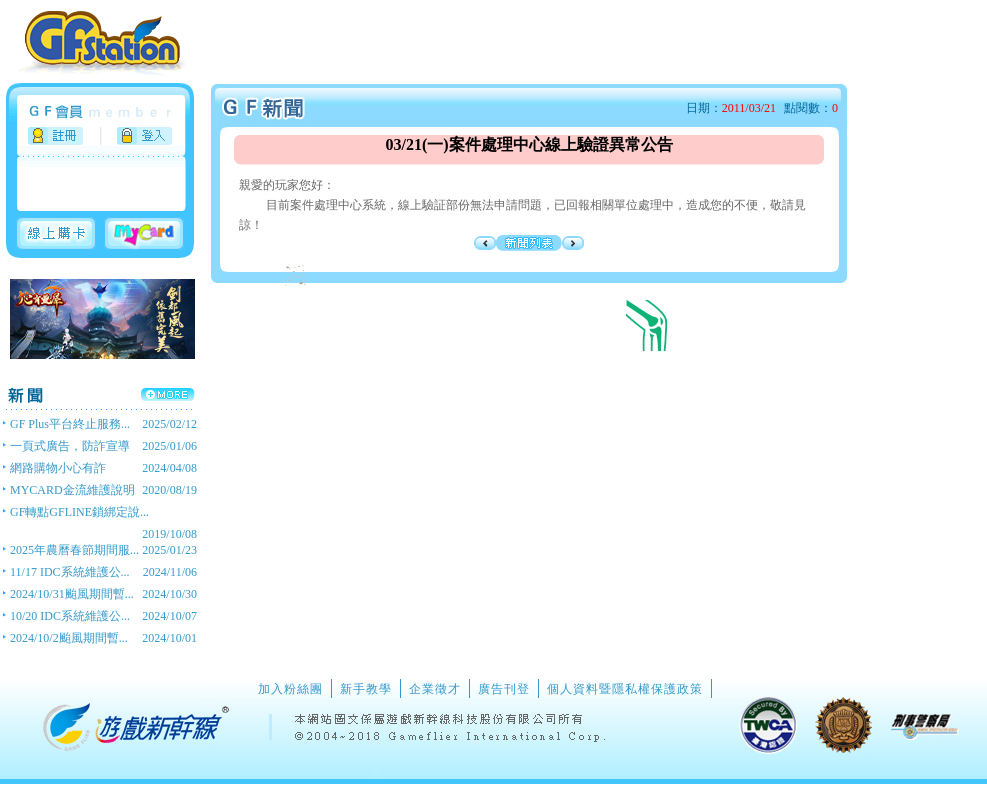  What do you see at coordinates (651, 325) in the screenshot?
I see `view knee or leg injury details` at bounding box center [651, 325].